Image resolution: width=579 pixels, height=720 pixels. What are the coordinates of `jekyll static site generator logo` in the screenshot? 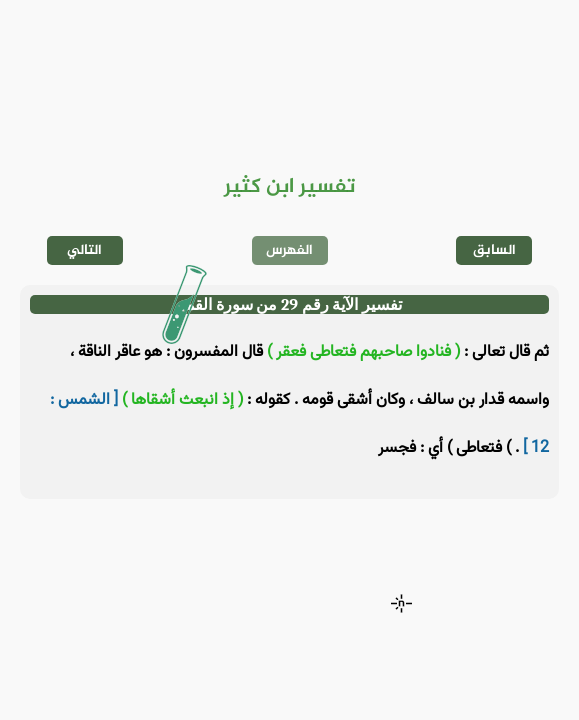 It's located at (184, 304).